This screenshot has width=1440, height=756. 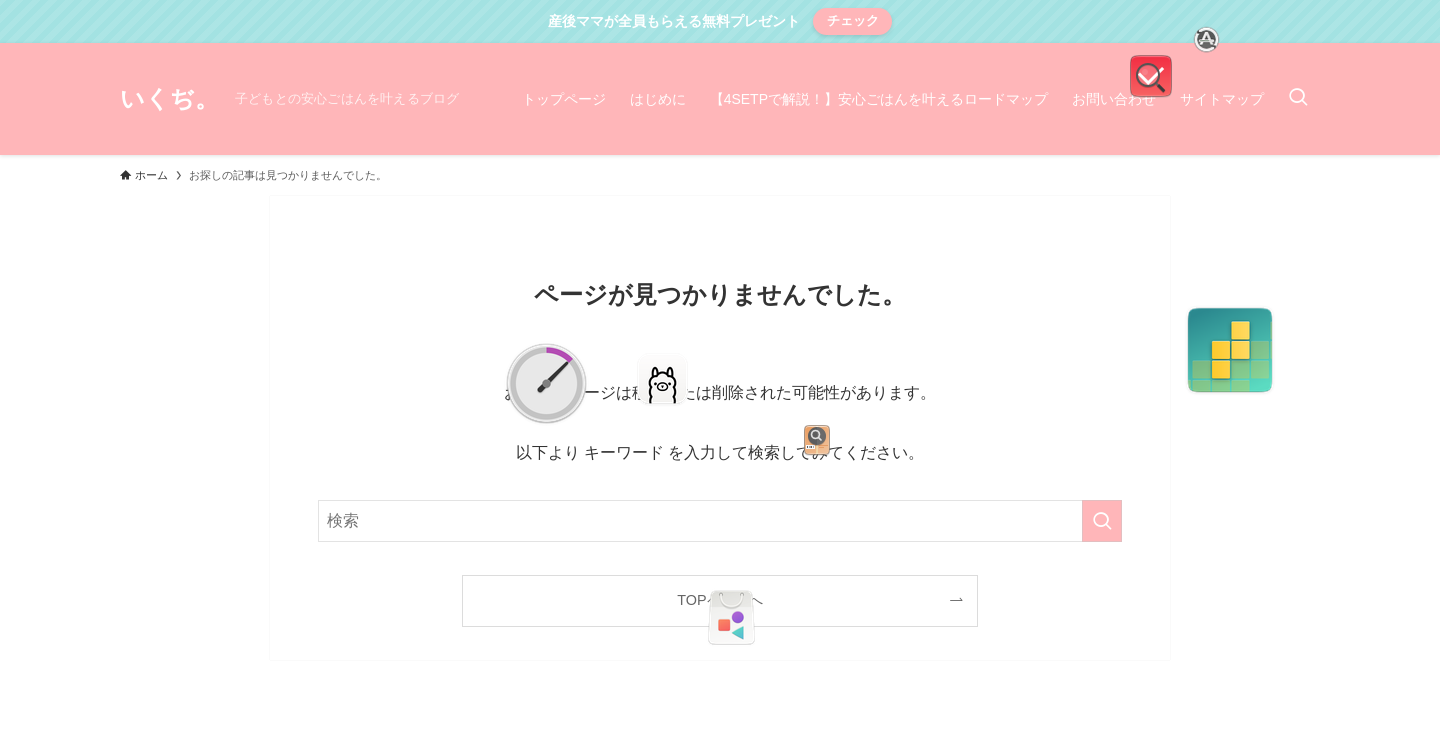 What do you see at coordinates (1230, 350) in the screenshot?
I see `launch quadrapassel tetris-style puzzle game` at bounding box center [1230, 350].